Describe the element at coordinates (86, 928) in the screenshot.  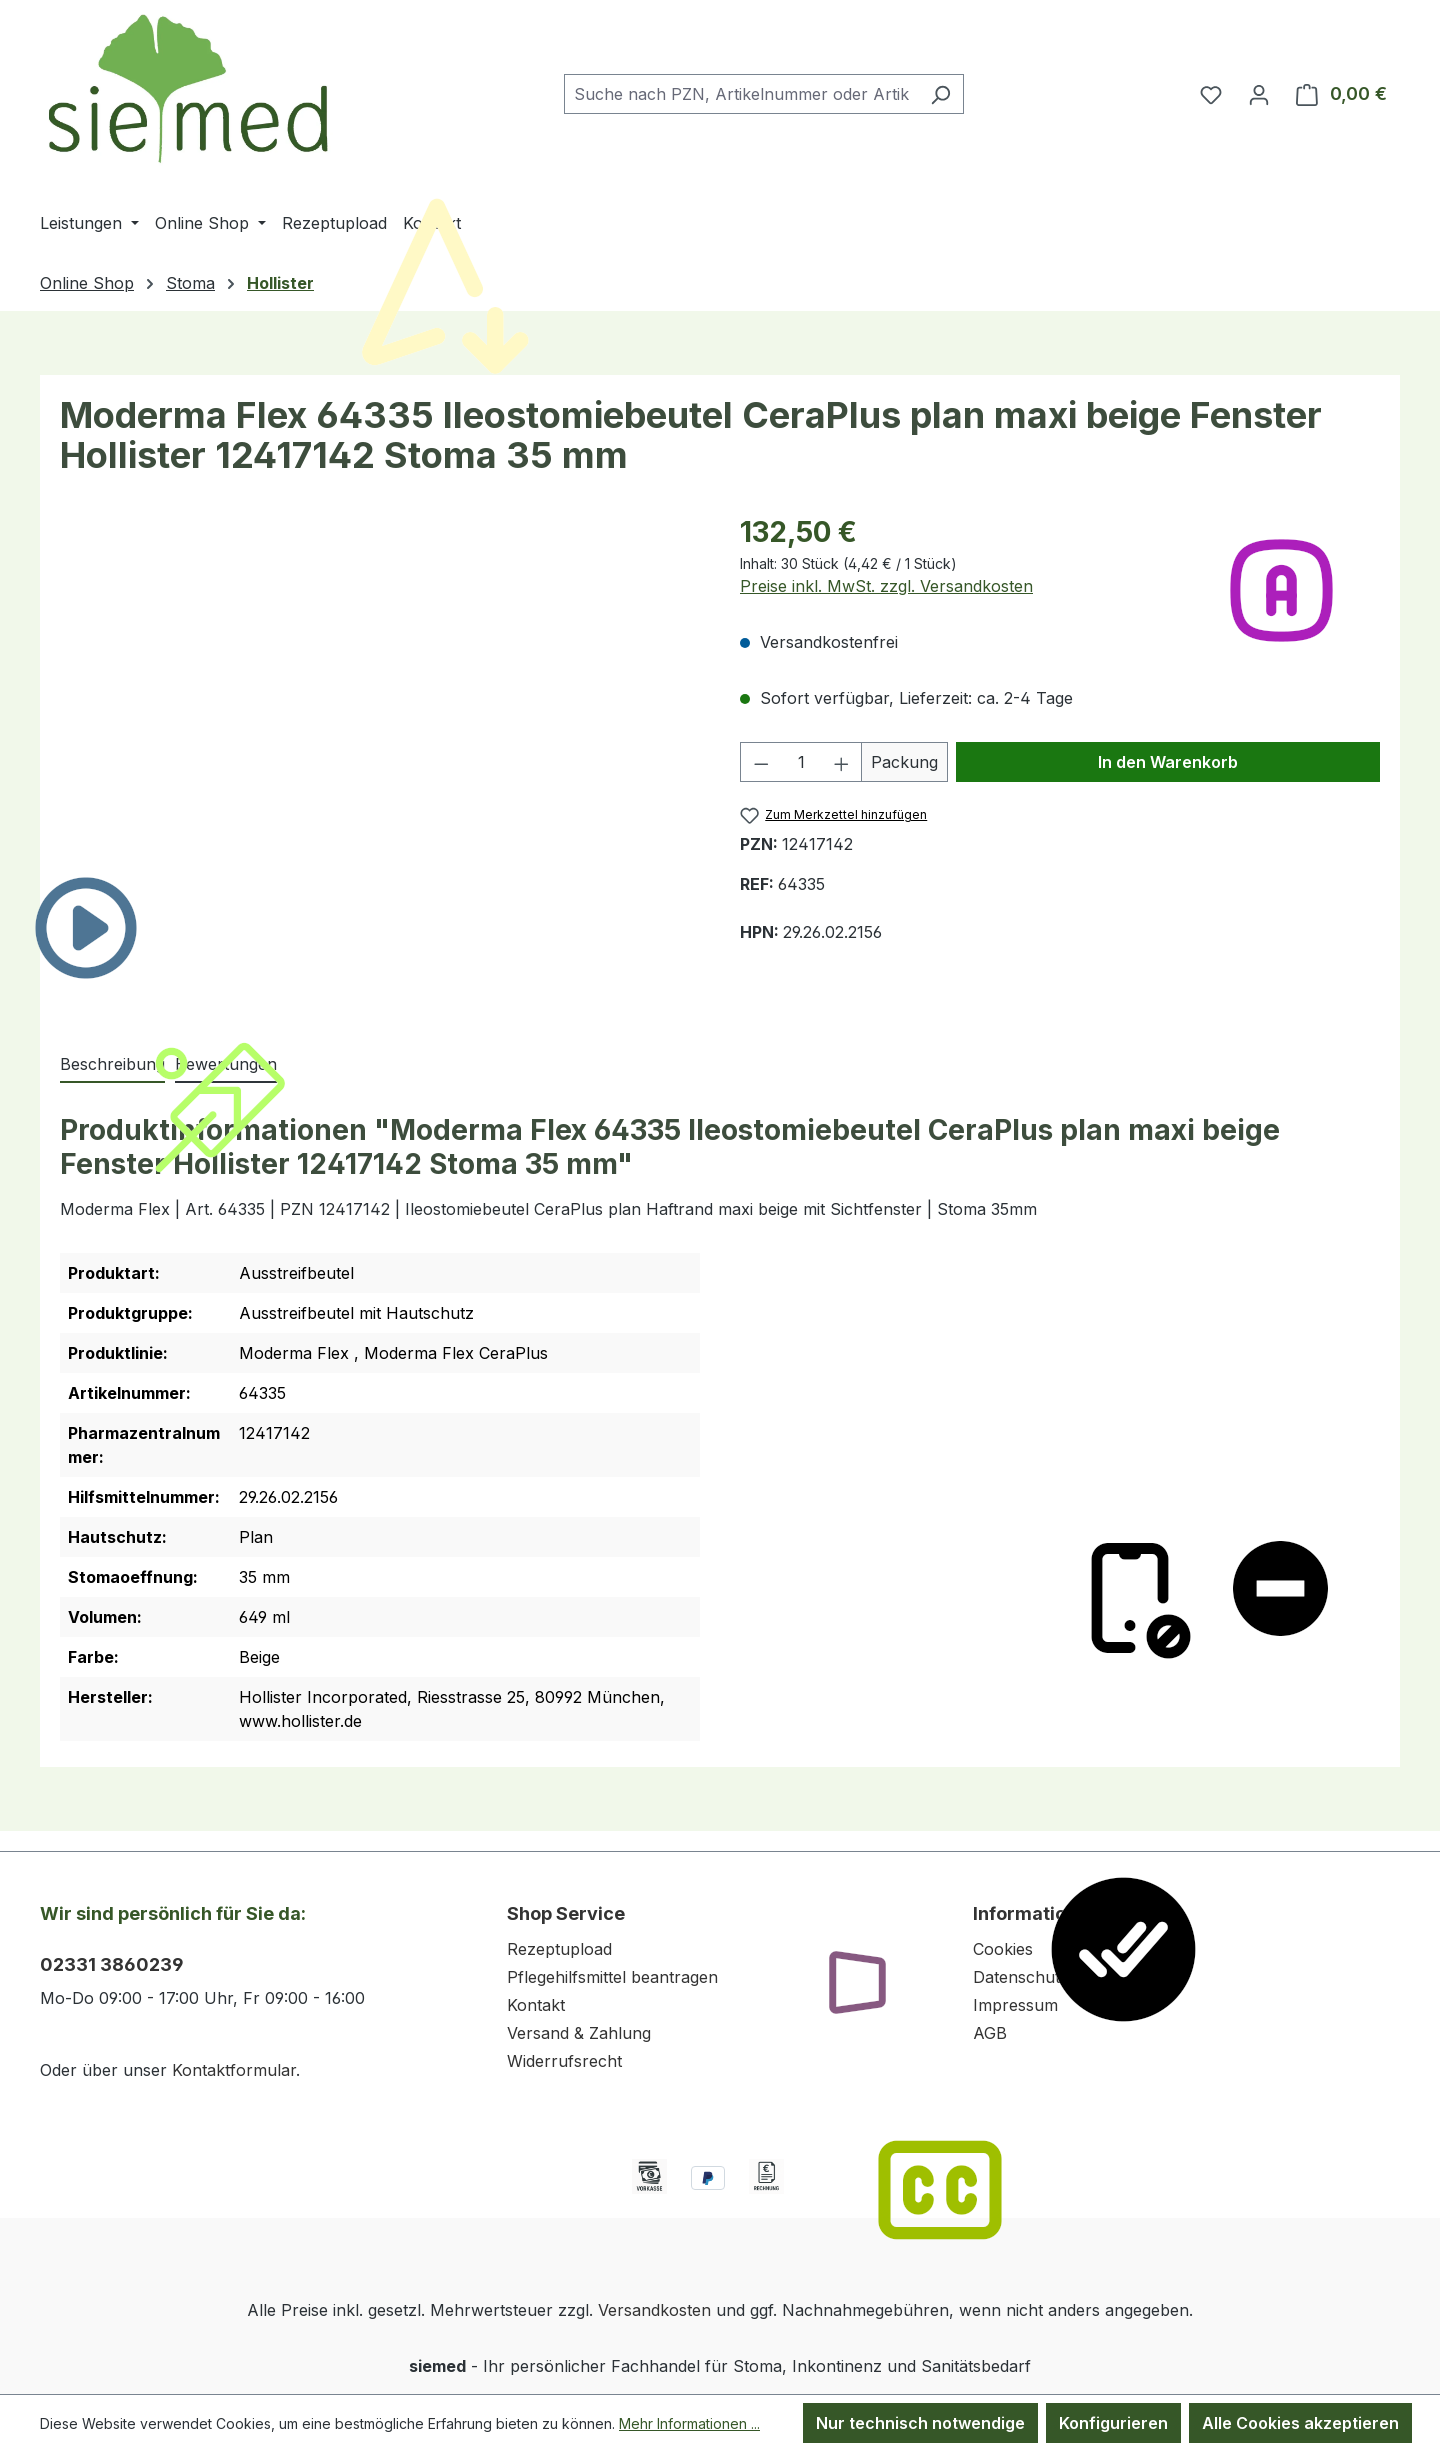
I see `play media or video content` at that location.